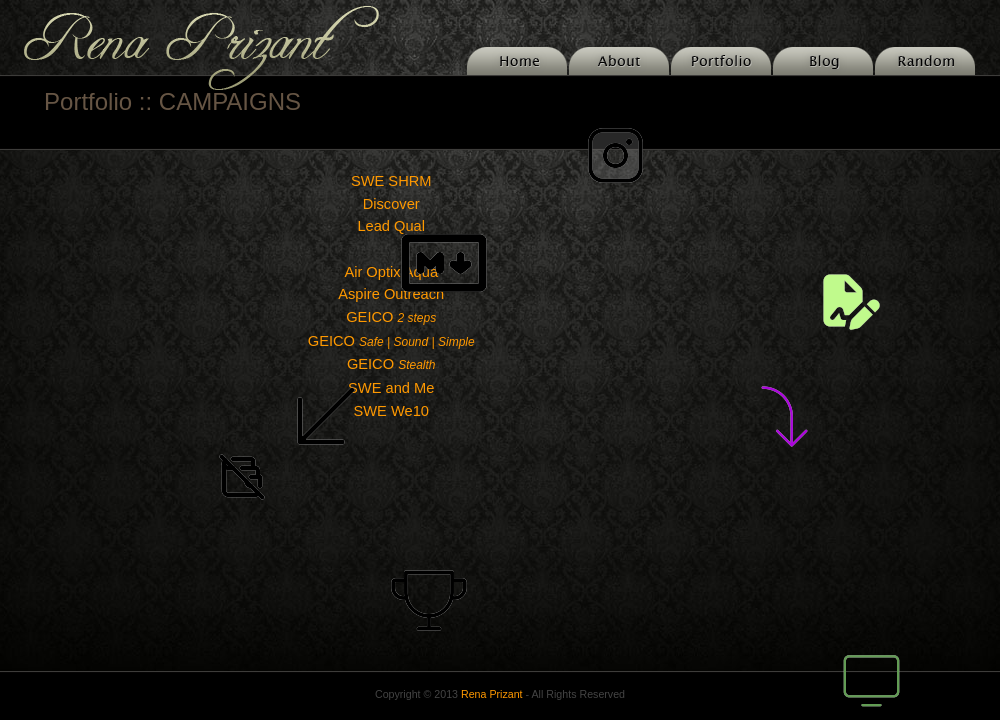 This screenshot has width=1000, height=720. What do you see at coordinates (615, 155) in the screenshot?
I see `open instagram app` at bounding box center [615, 155].